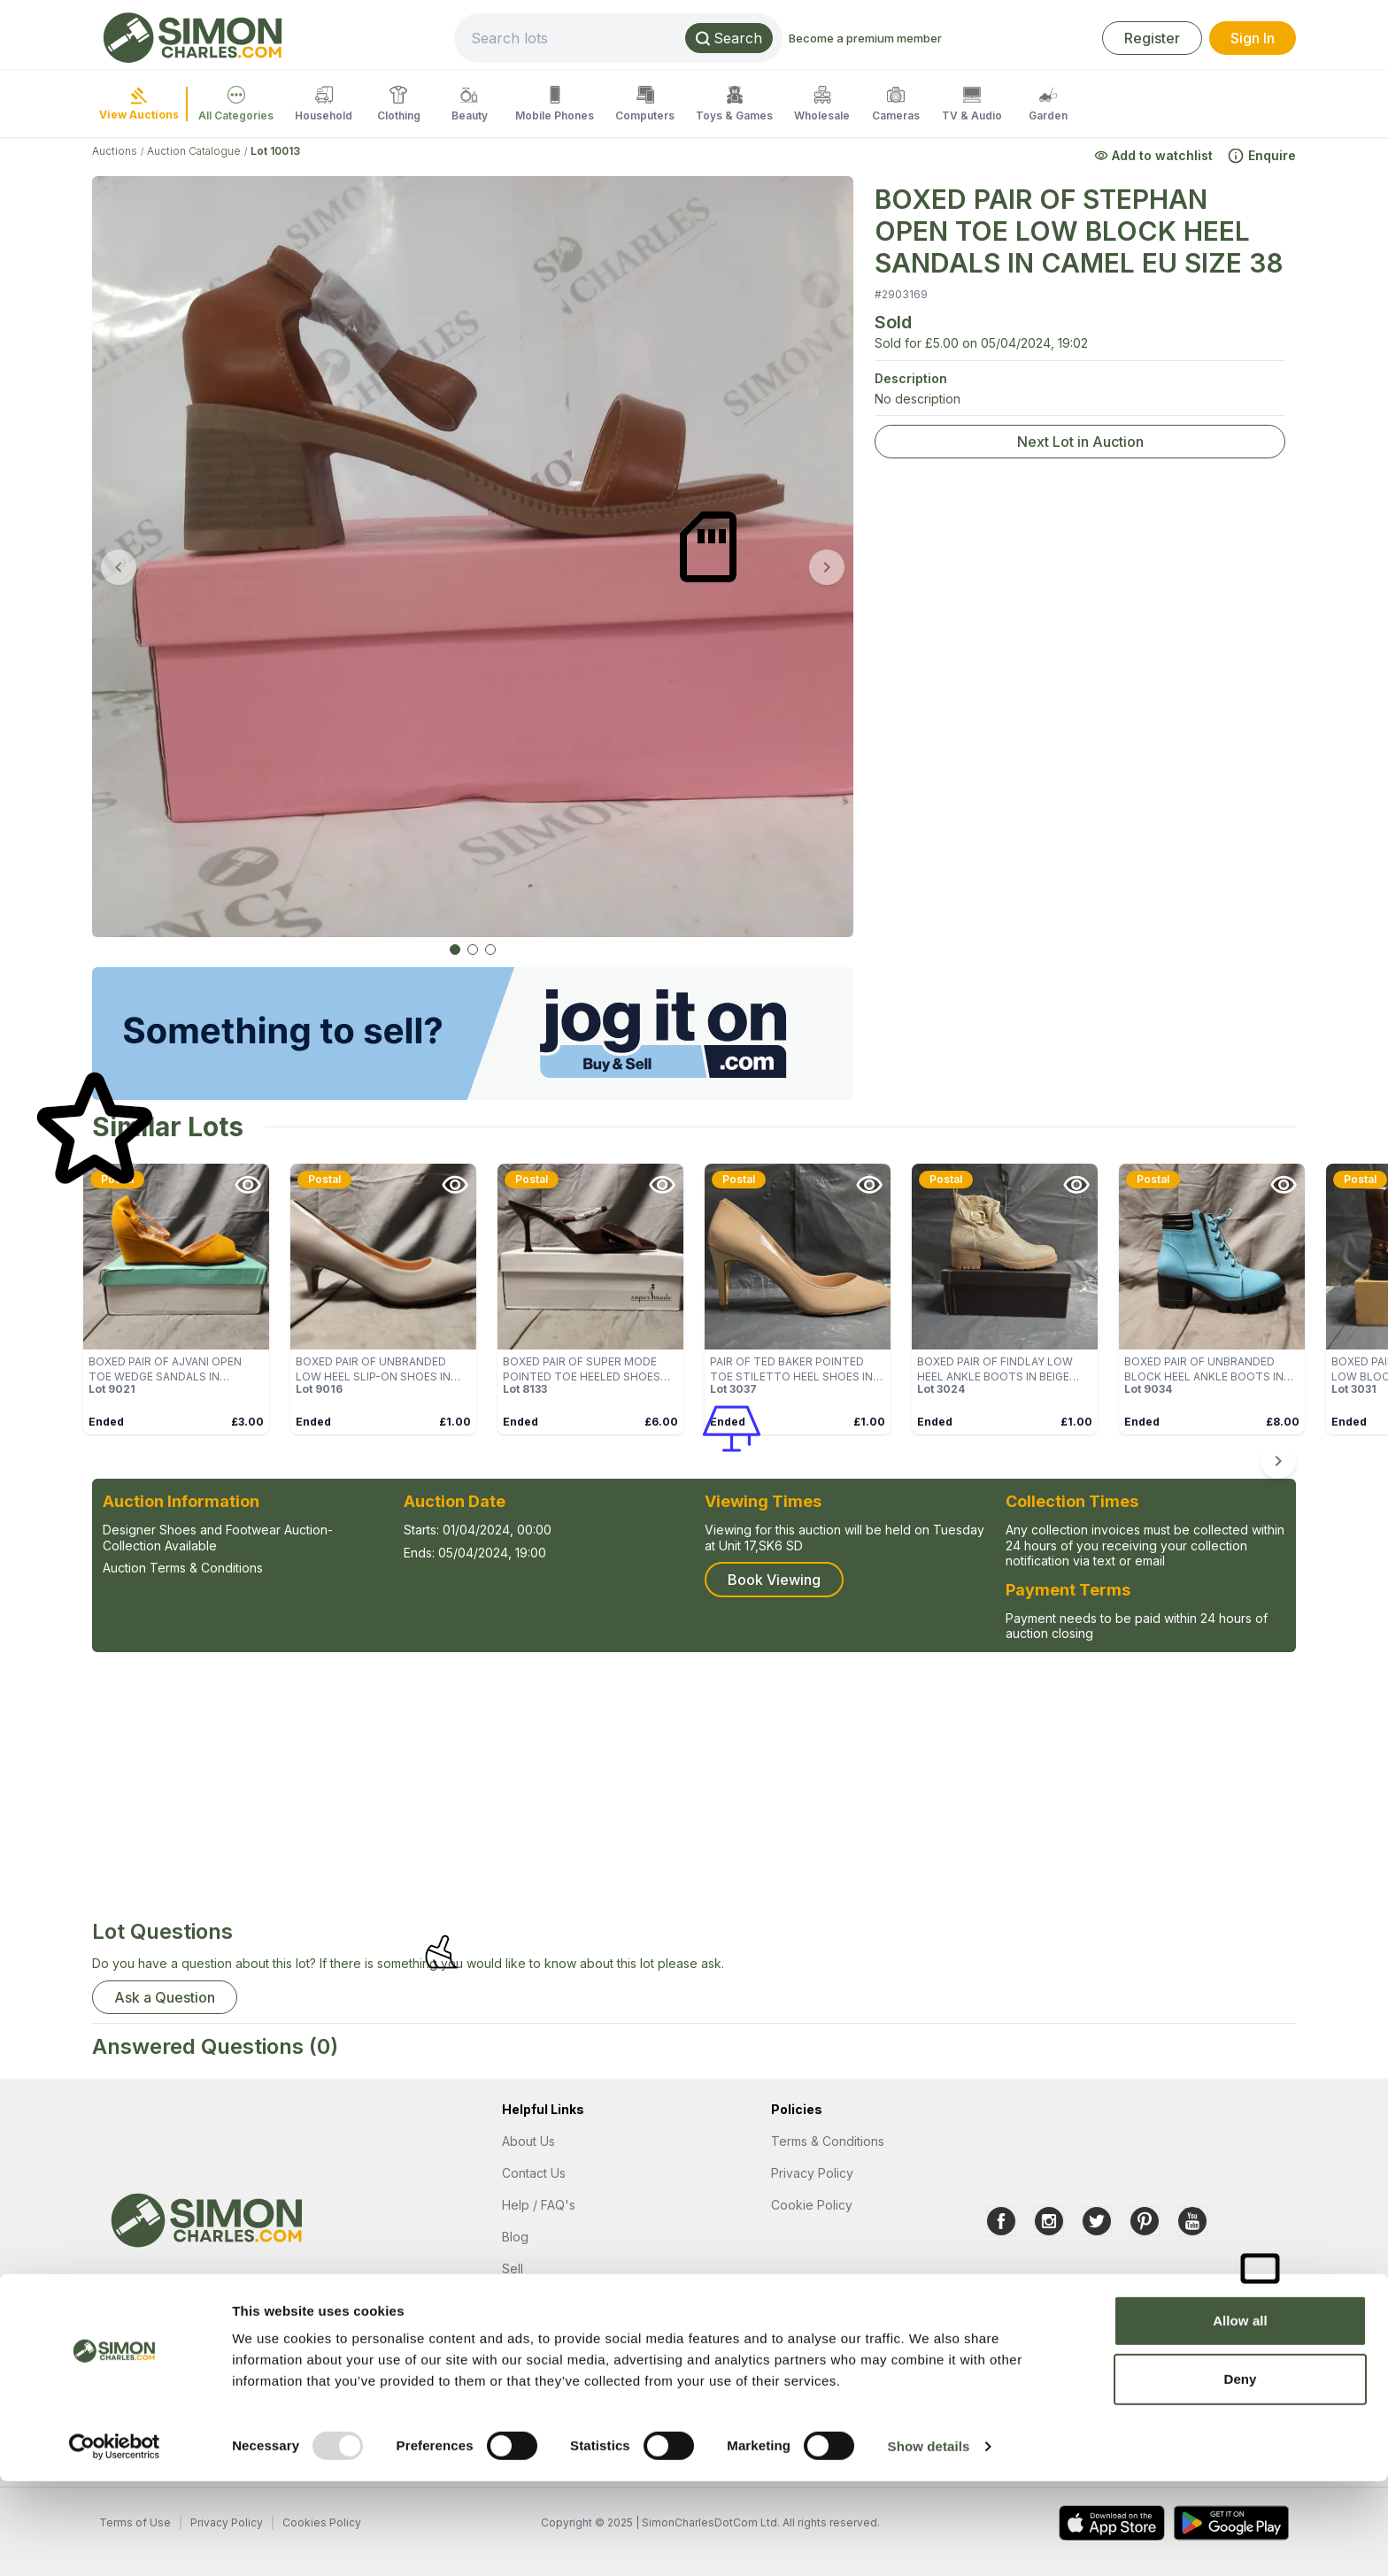  What do you see at coordinates (95, 1130) in the screenshot?
I see `add item to favorites` at bounding box center [95, 1130].